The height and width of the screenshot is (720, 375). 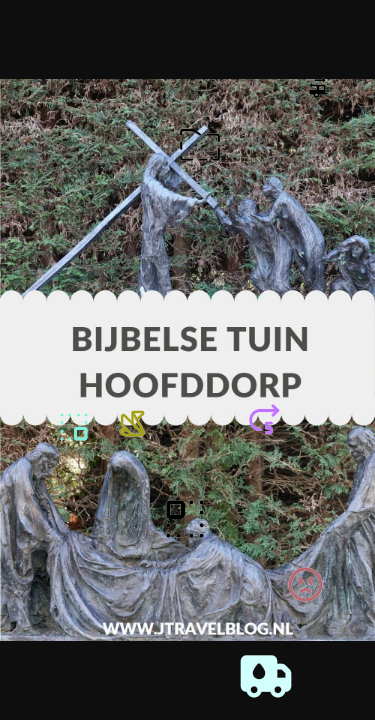 I want to click on access paper crafts or origami tutorials, so click(x=132, y=423).